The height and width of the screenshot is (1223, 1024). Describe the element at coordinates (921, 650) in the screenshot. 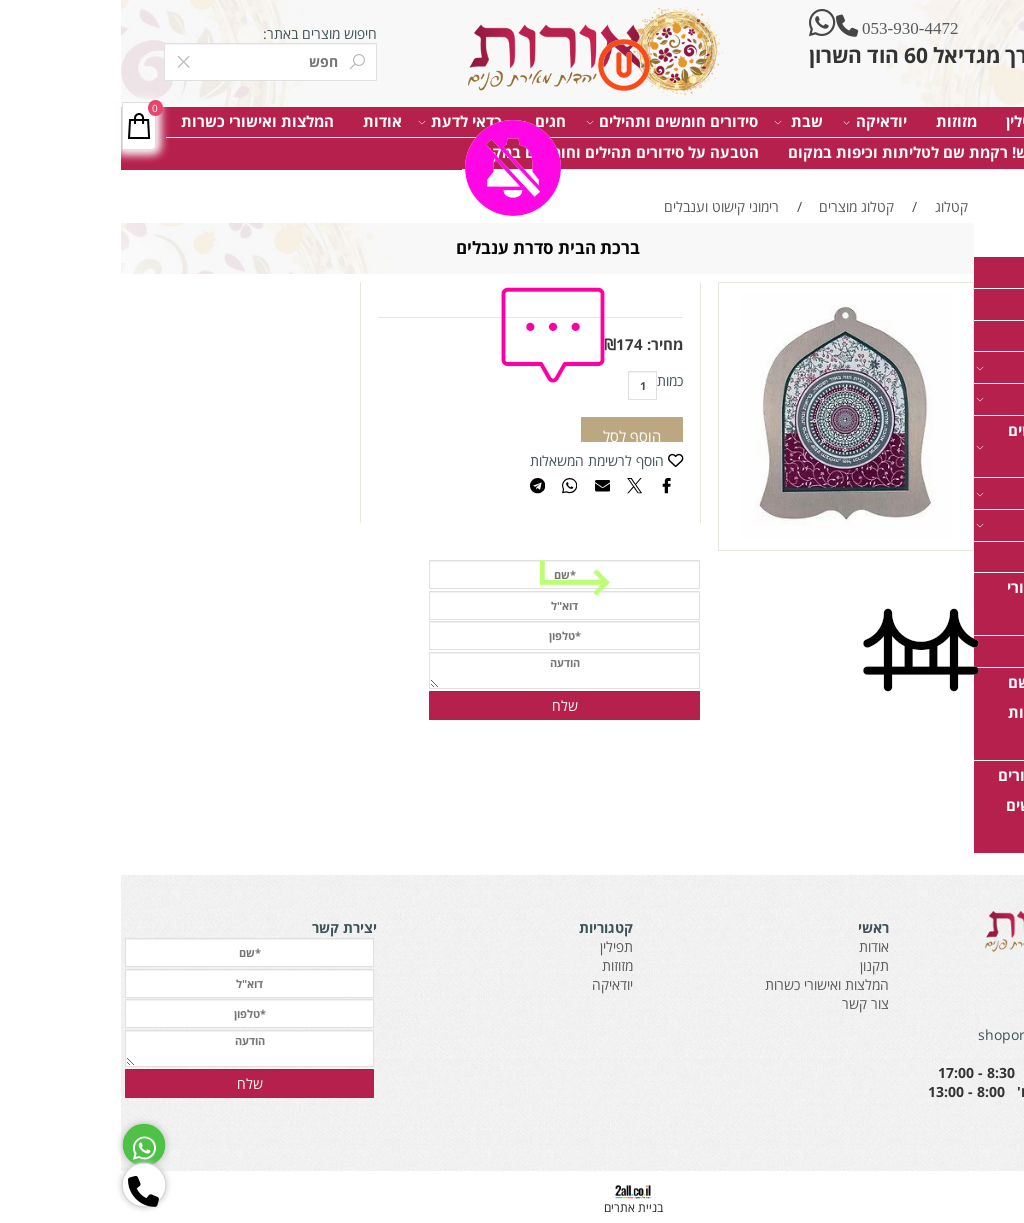

I see `view nearby bridges or crossings` at that location.